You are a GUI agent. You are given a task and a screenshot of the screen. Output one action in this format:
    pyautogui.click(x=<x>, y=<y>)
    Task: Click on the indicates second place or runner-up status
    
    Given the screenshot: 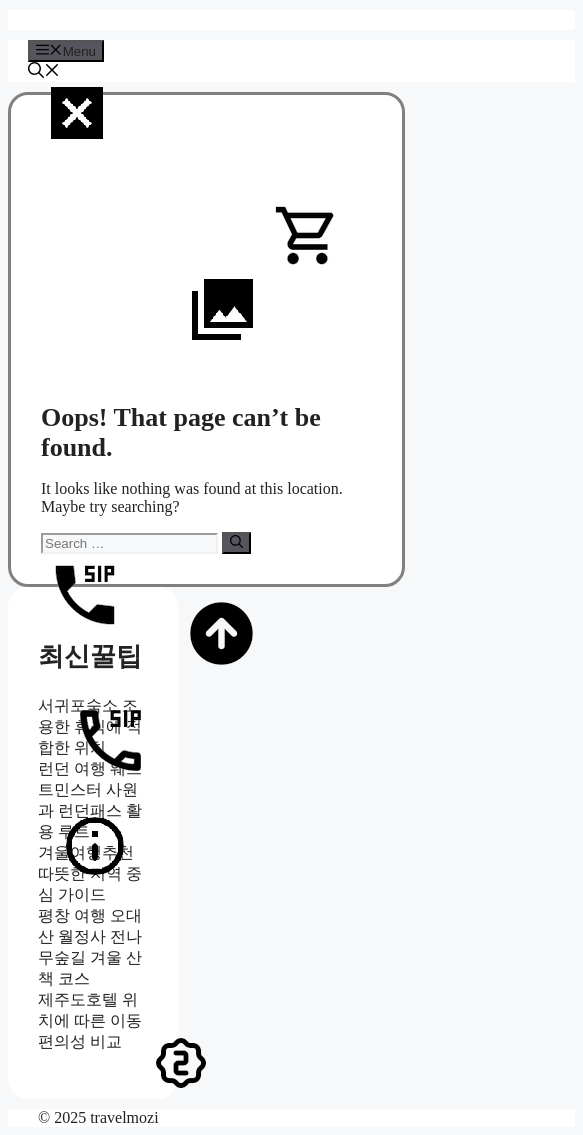 What is the action you would take?
    pyautogui.click(x=181, y=1063)
    